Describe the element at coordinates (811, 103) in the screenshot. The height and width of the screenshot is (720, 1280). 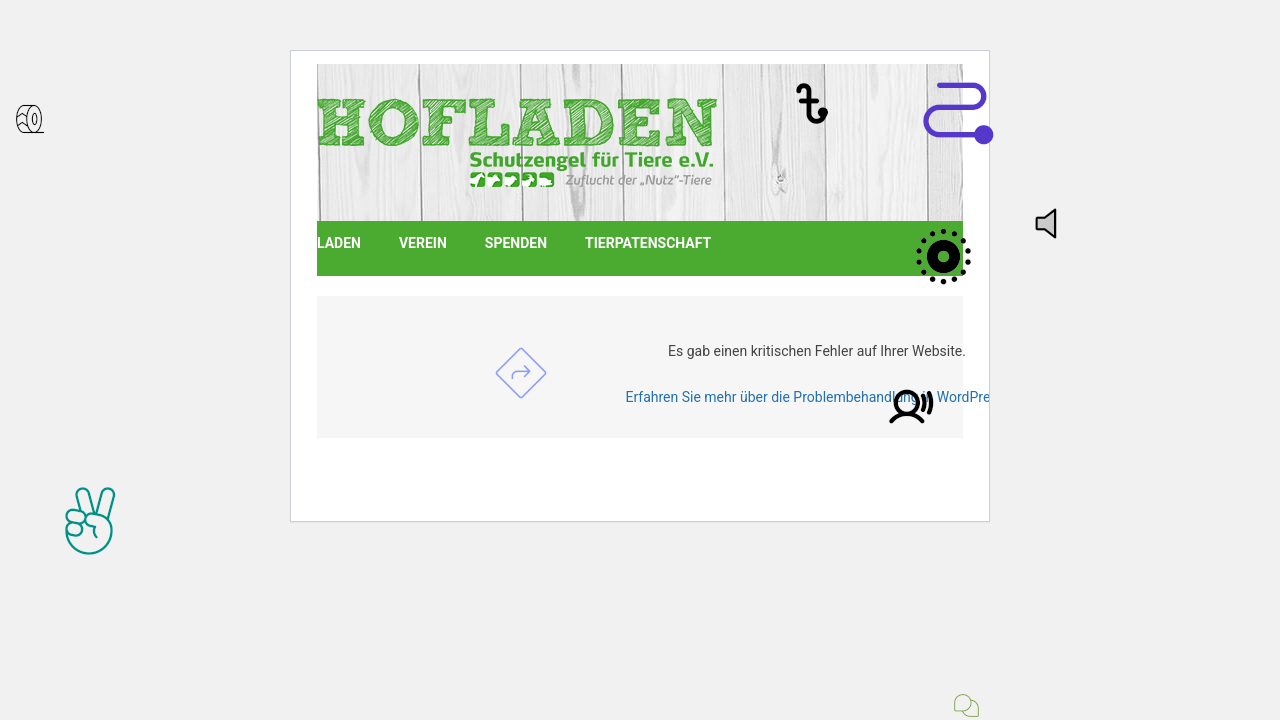
I see `indicates bangladeshi taka currency` at that location.